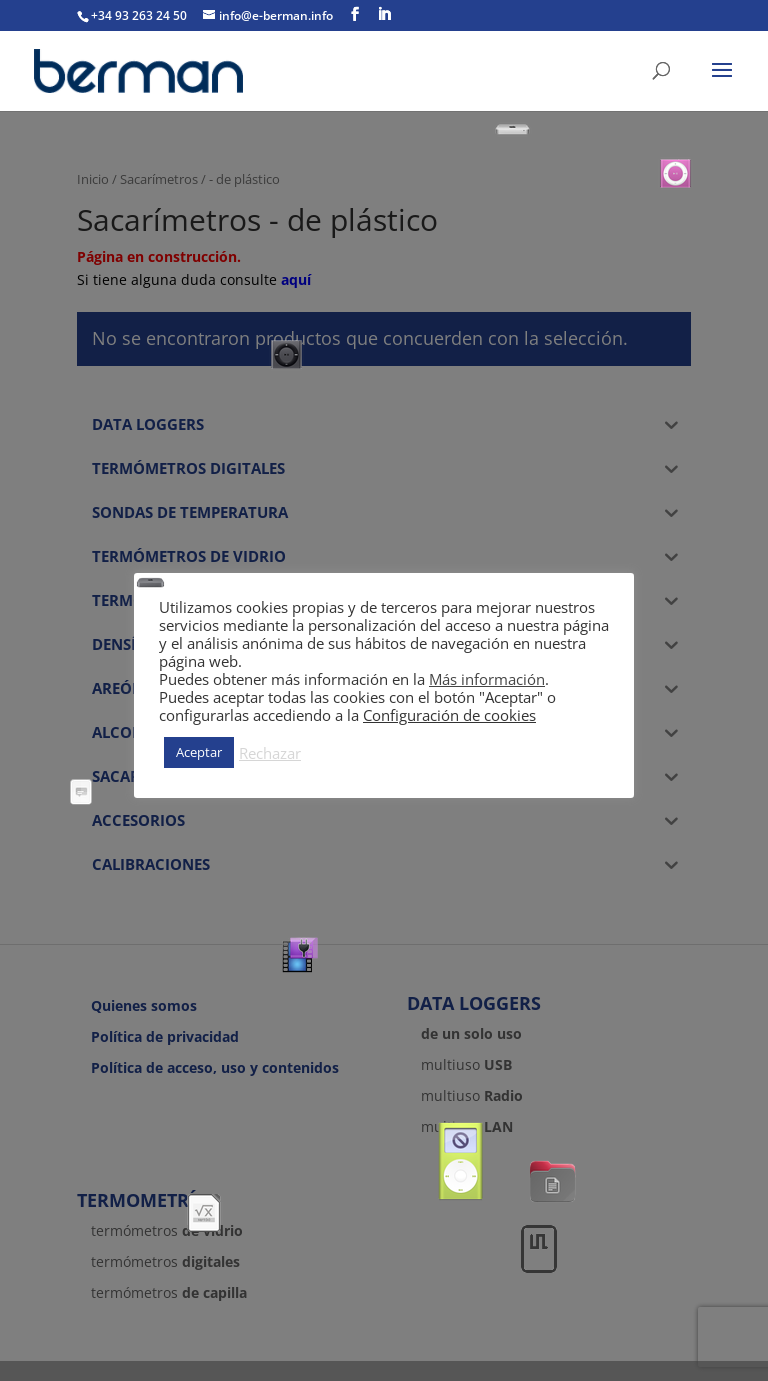 The width and height of the screenshot is (768, 1381). What do you see at coordinates (512, 124) in the screenshot?
I see `represents a Mac mini device in system settings` at bounding box center [512, 124].